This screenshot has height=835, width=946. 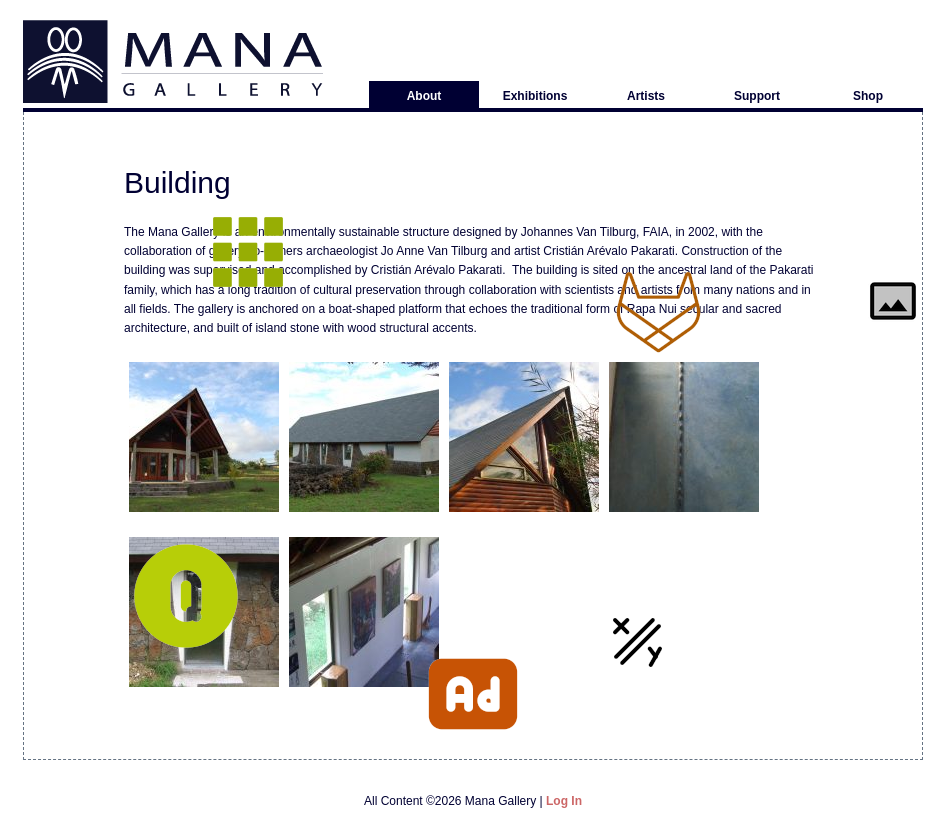 What do you see at coordinates (658, 310) in the screenshot?
I see `link to gitlab repository` at bounding box center [658, 310].